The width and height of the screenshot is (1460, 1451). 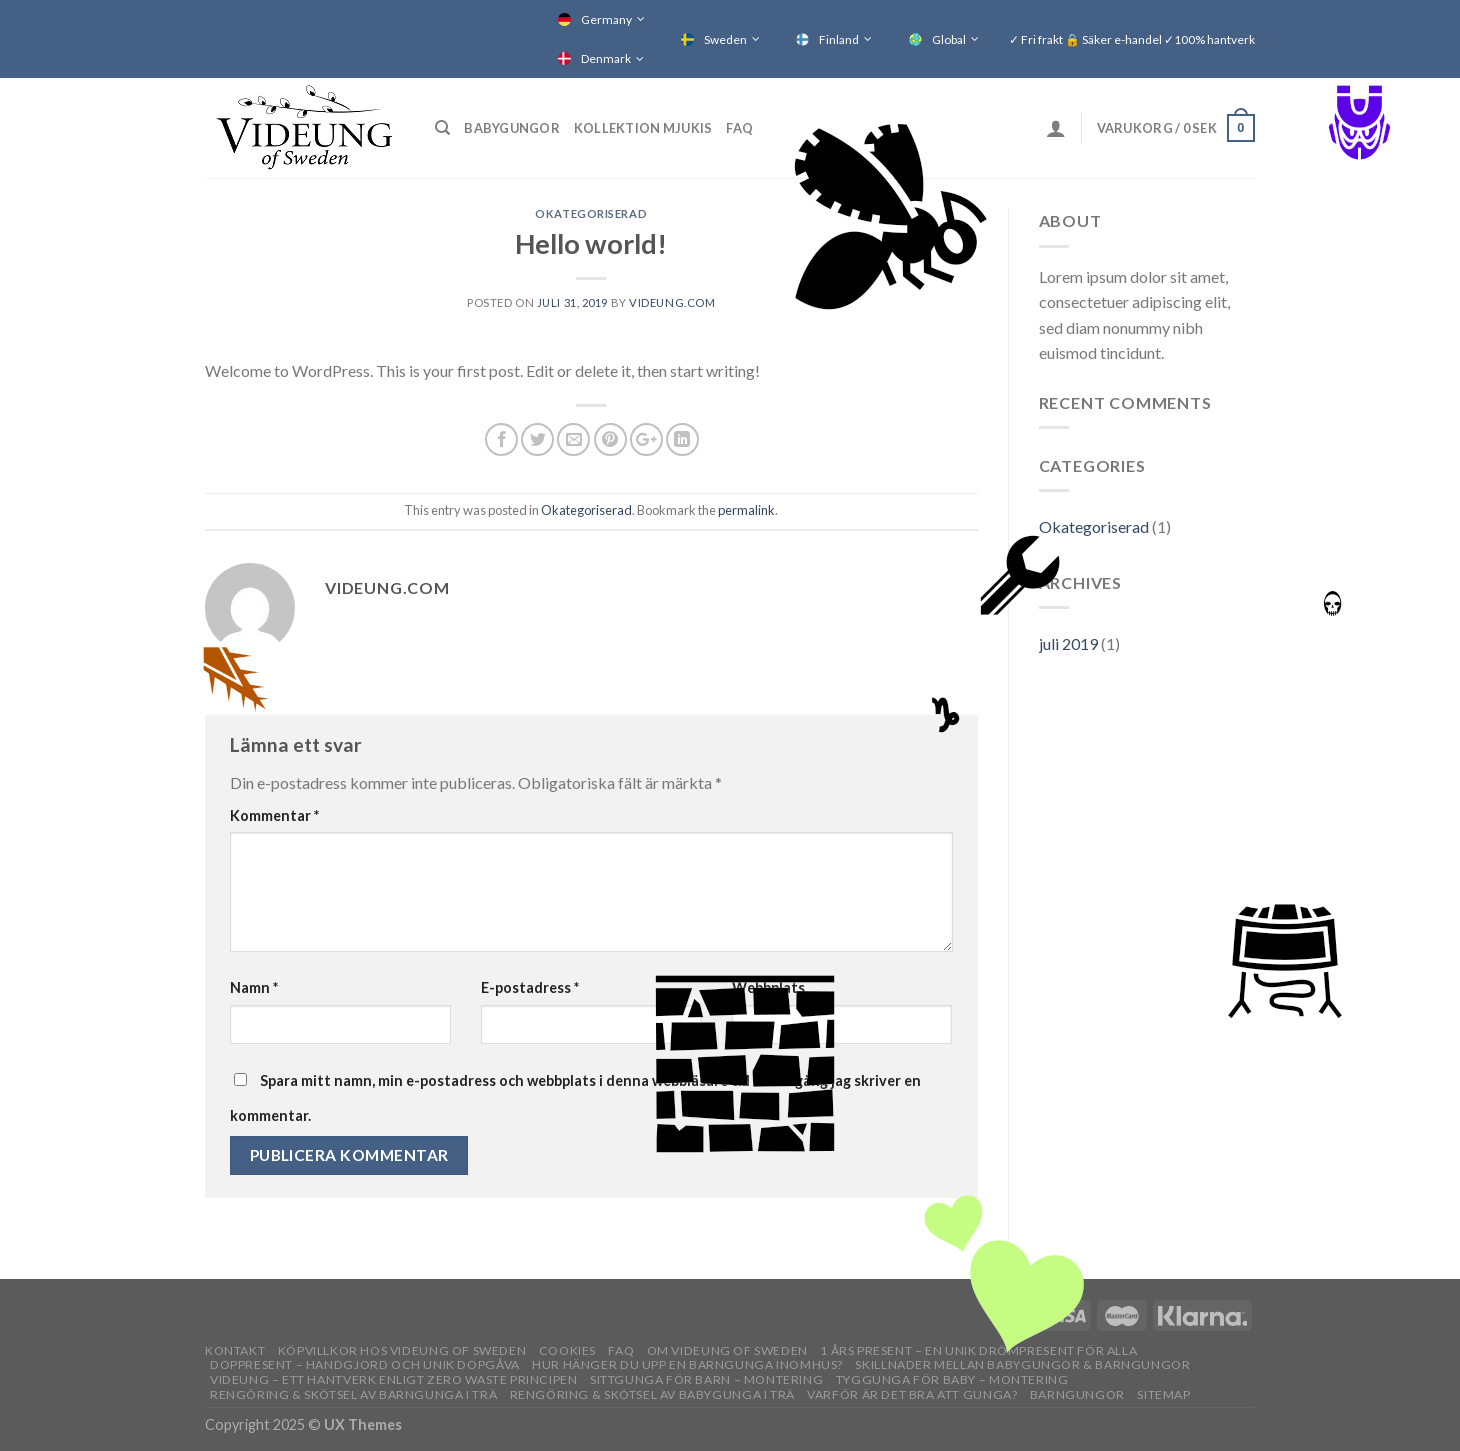 I want to click on select the magnet man character, so click(x=1359, y=122).